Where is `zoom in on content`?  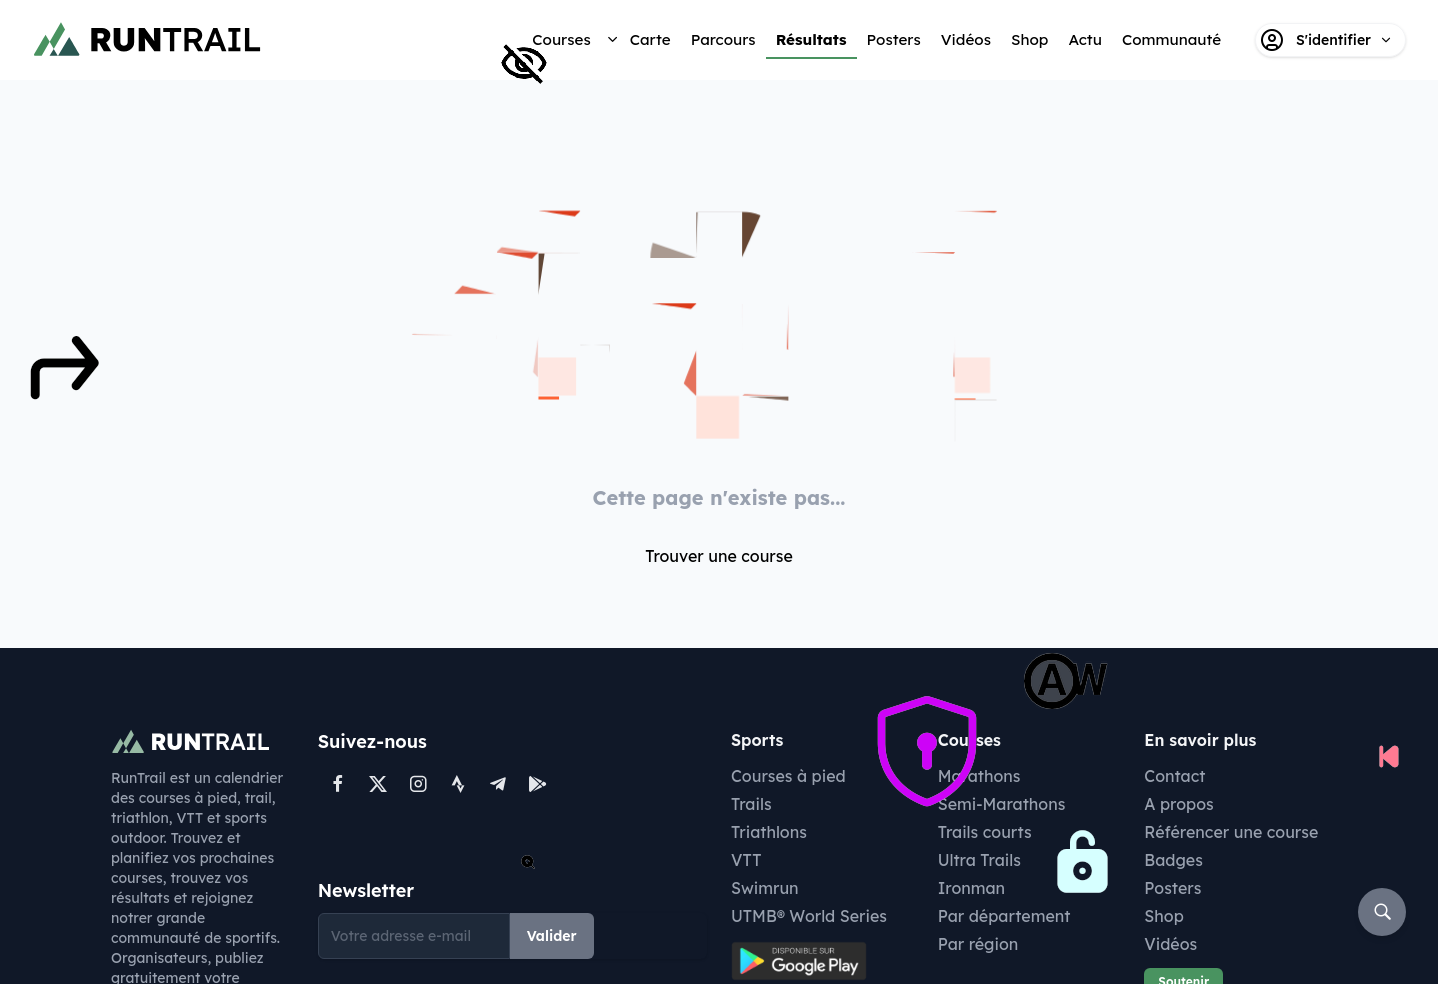 zoom in on content is located at coordinates (528, 862).